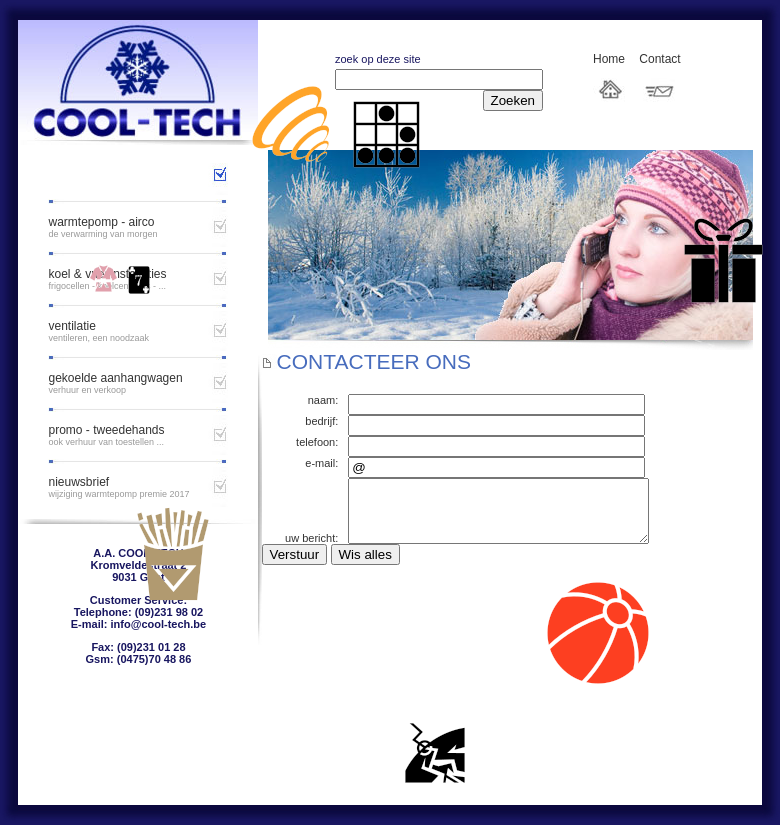 The width and height of the screenshot is (780, 825). Describe the element at coordinates (293, 126) in the screenshot. I see `activate tornado or vortex ability in game` at that location.